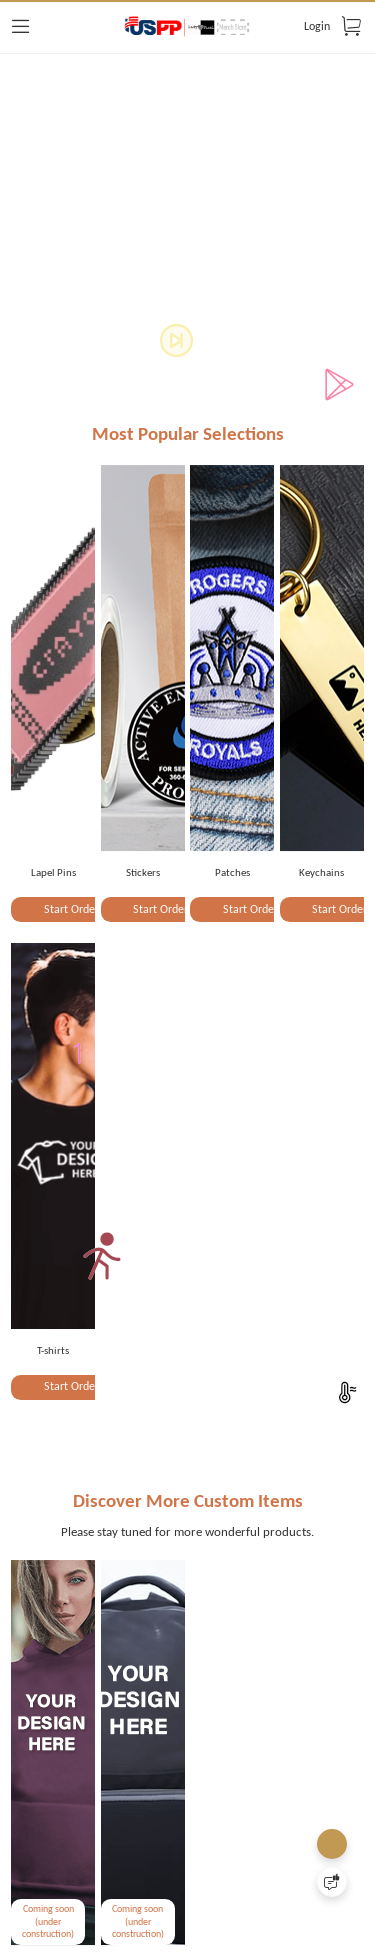 The height and width of the screenshot is (1955, 375). What do you see at coordinates (78, 1053) in the screenshot?
I see `indicates first place or top ranking` at bounding box center [78, 1053].